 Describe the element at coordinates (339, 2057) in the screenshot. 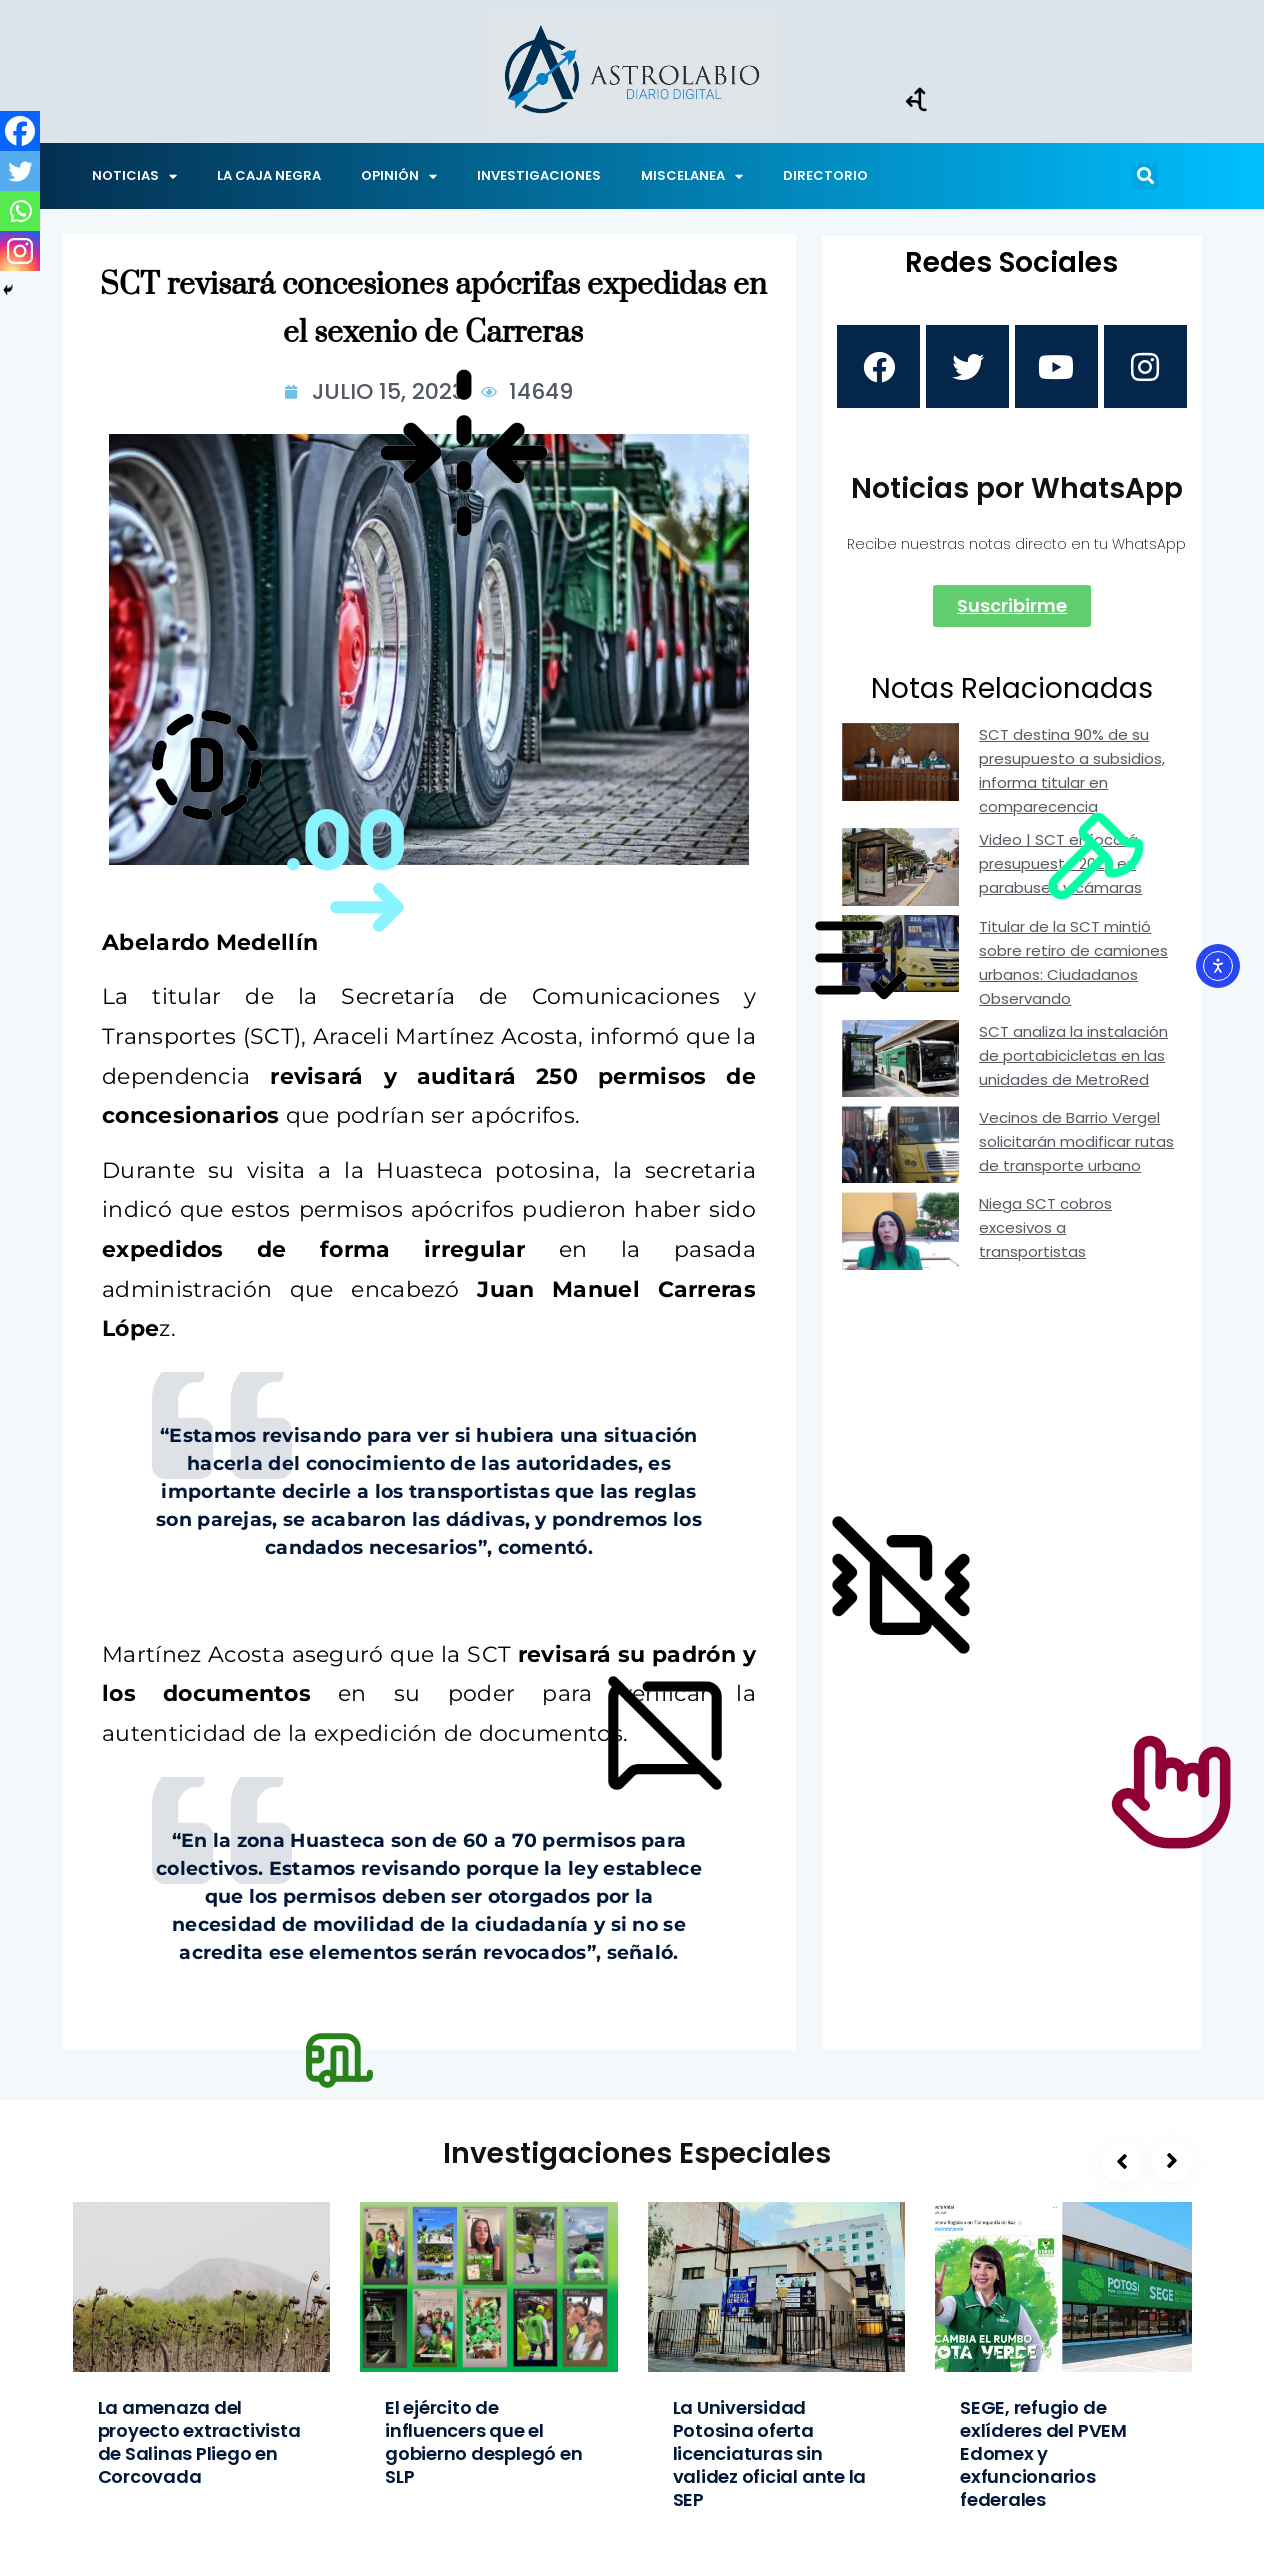

I see `select caravan or RV accommodation` at that location.